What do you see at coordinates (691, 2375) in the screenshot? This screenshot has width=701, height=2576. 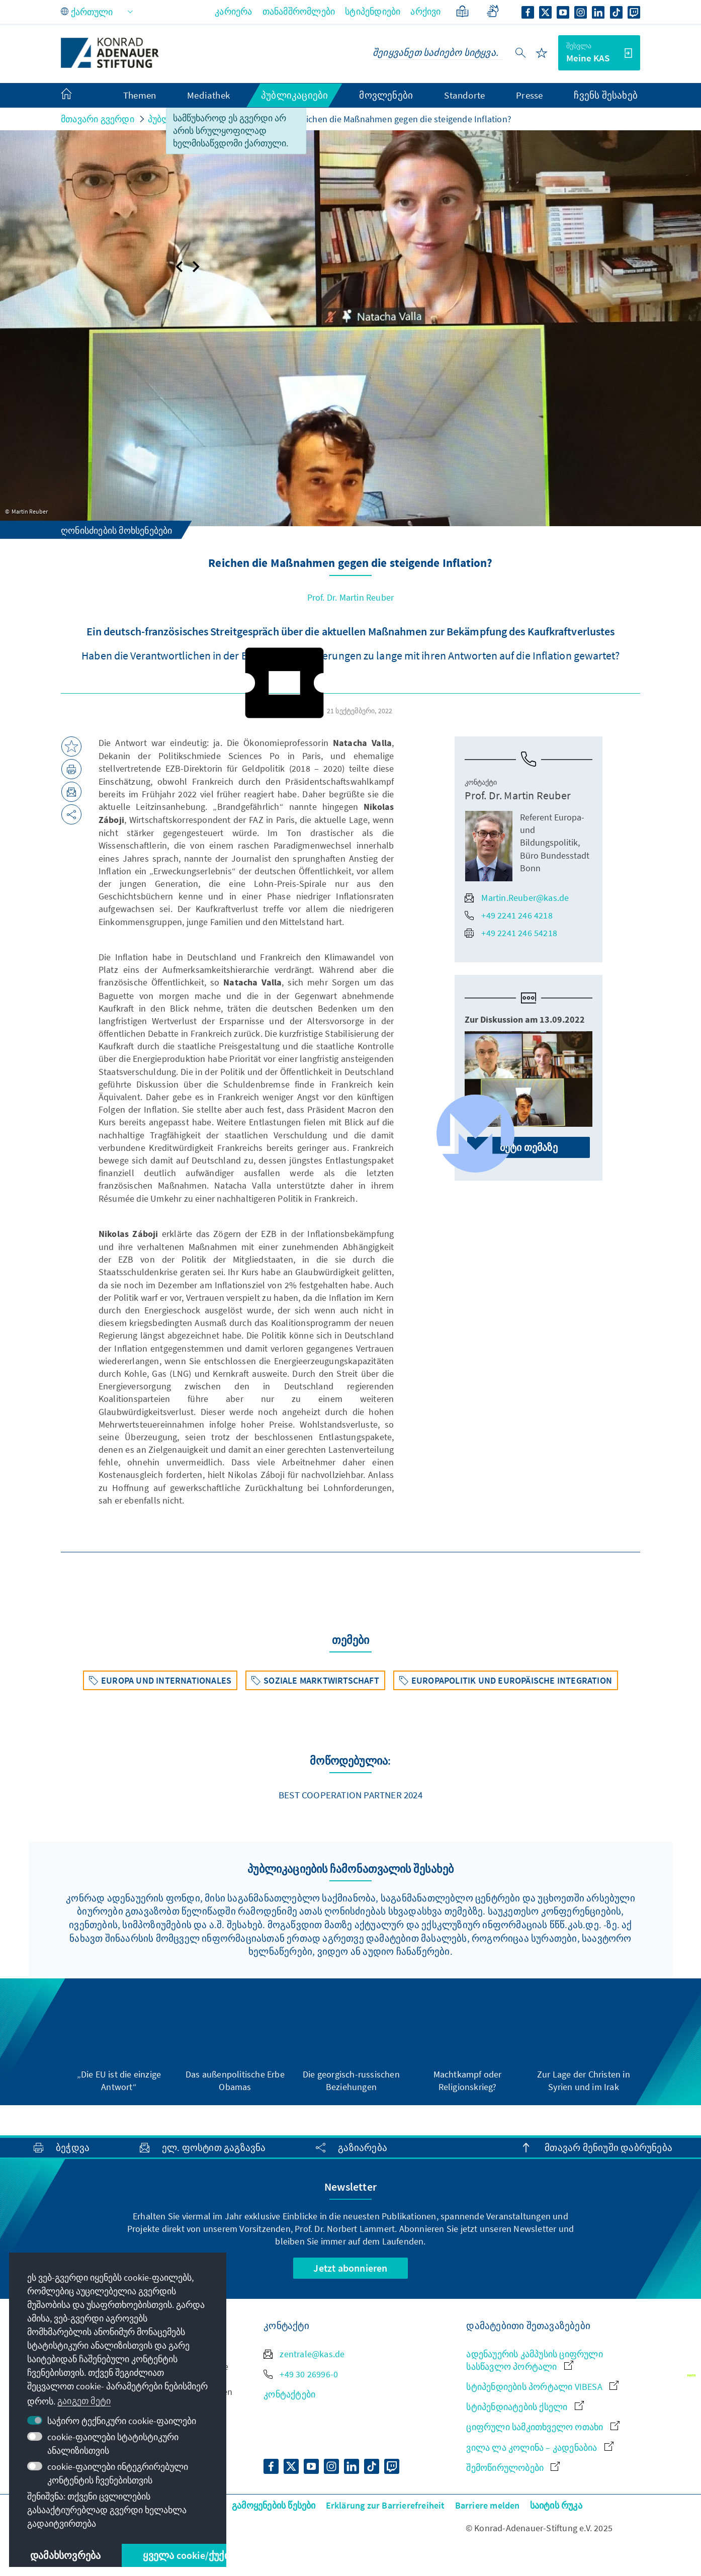 I see `open Paytm payment app` at bounding box center [691, 2375].